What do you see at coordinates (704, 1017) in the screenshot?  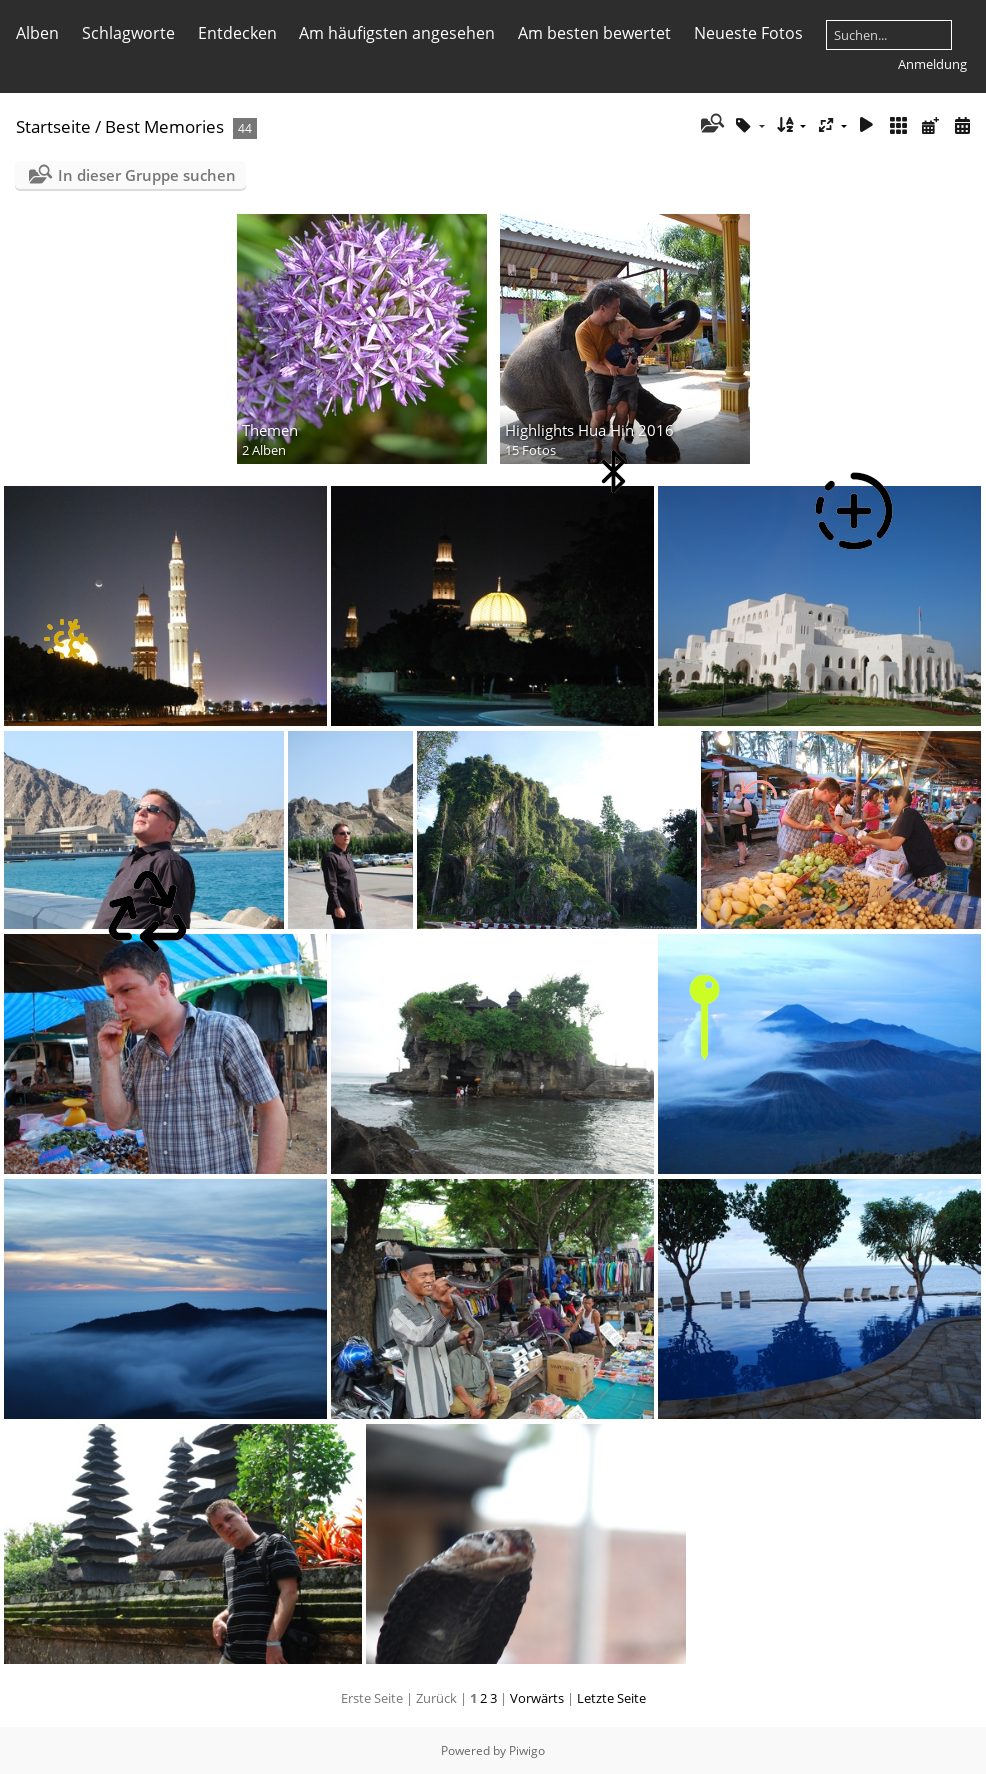 I see `mark a location on the map` at bounding box center [704, 1017].